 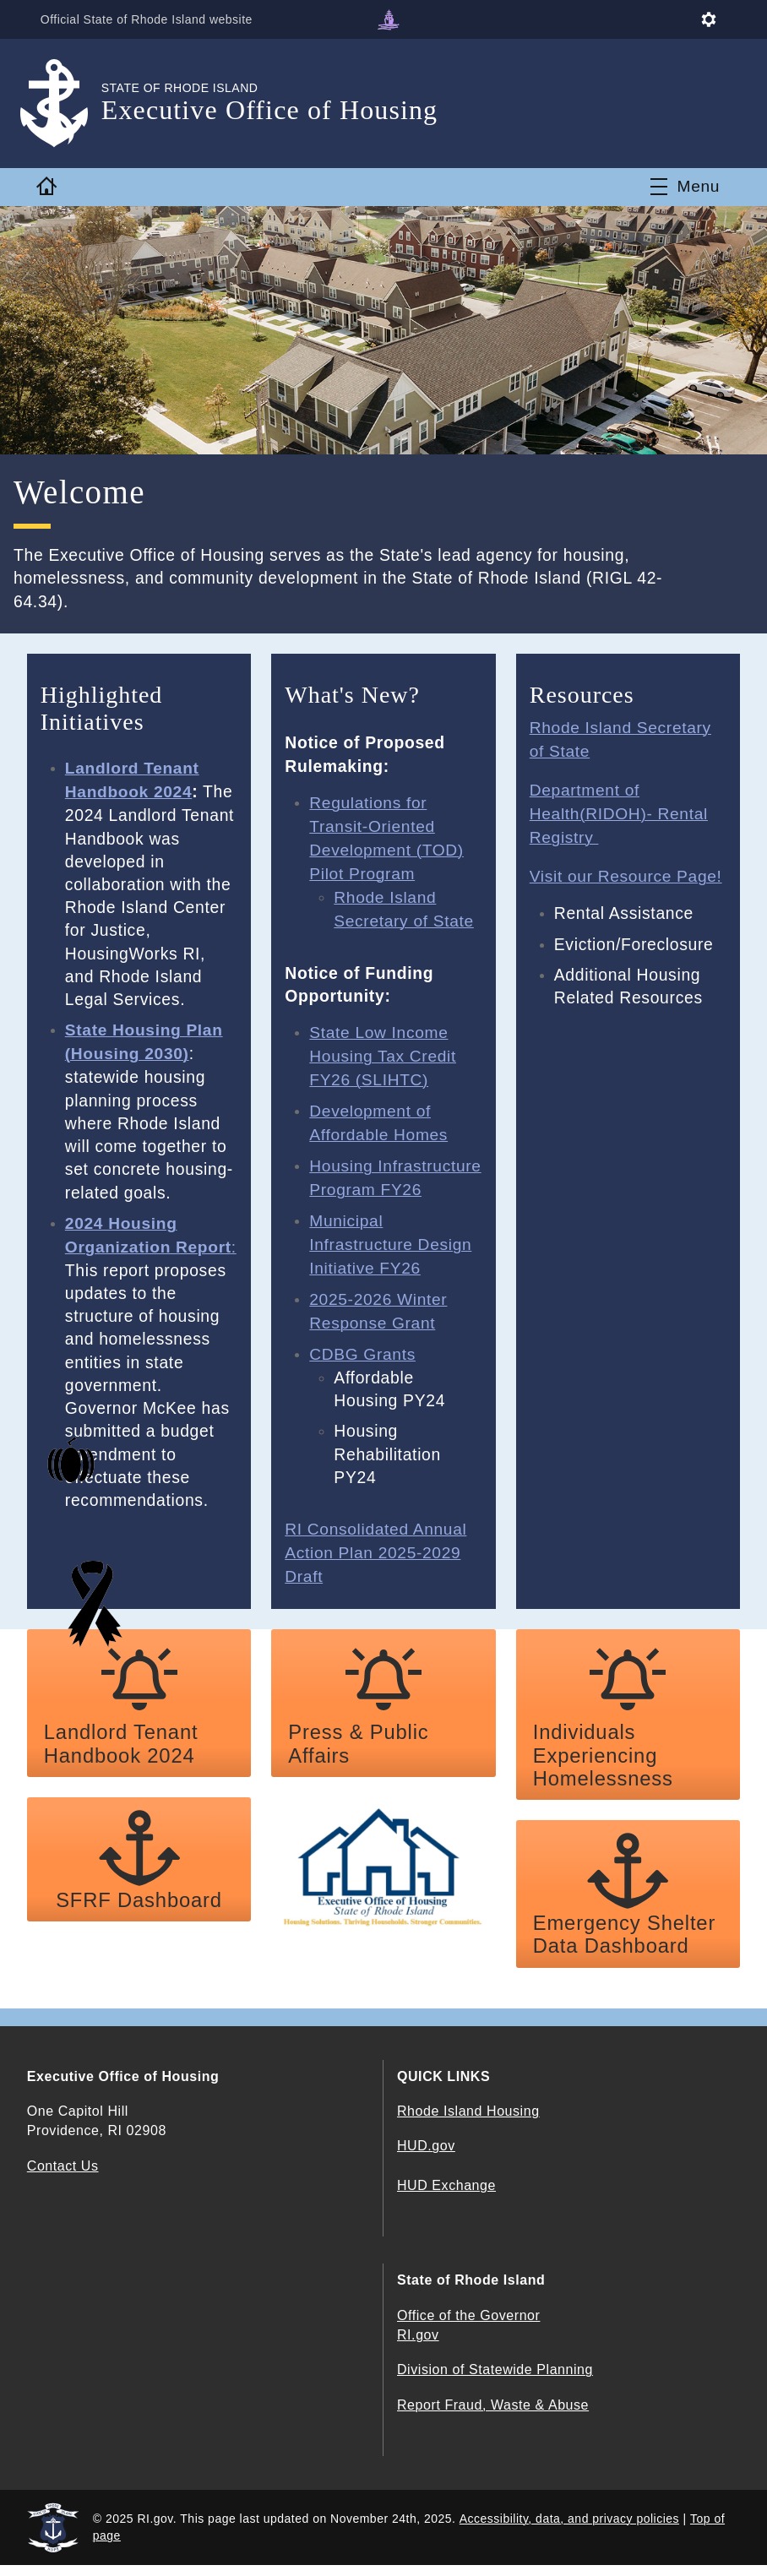 What do you see at coordinates (71, 1459) in the screenshot?
I see `access halloween or autumn seasonal content` at bounding box center [71, 1459].